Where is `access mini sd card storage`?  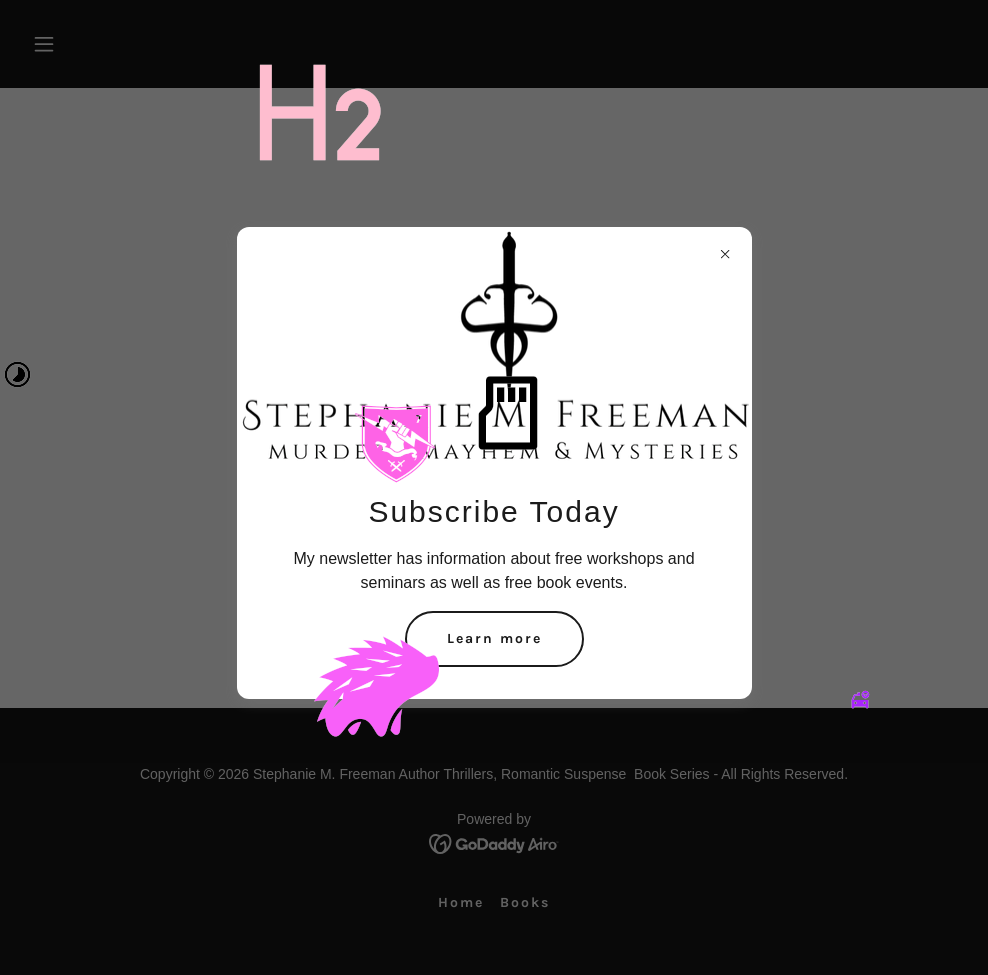
access mini sd card storage is located at coordinates (508, 413).